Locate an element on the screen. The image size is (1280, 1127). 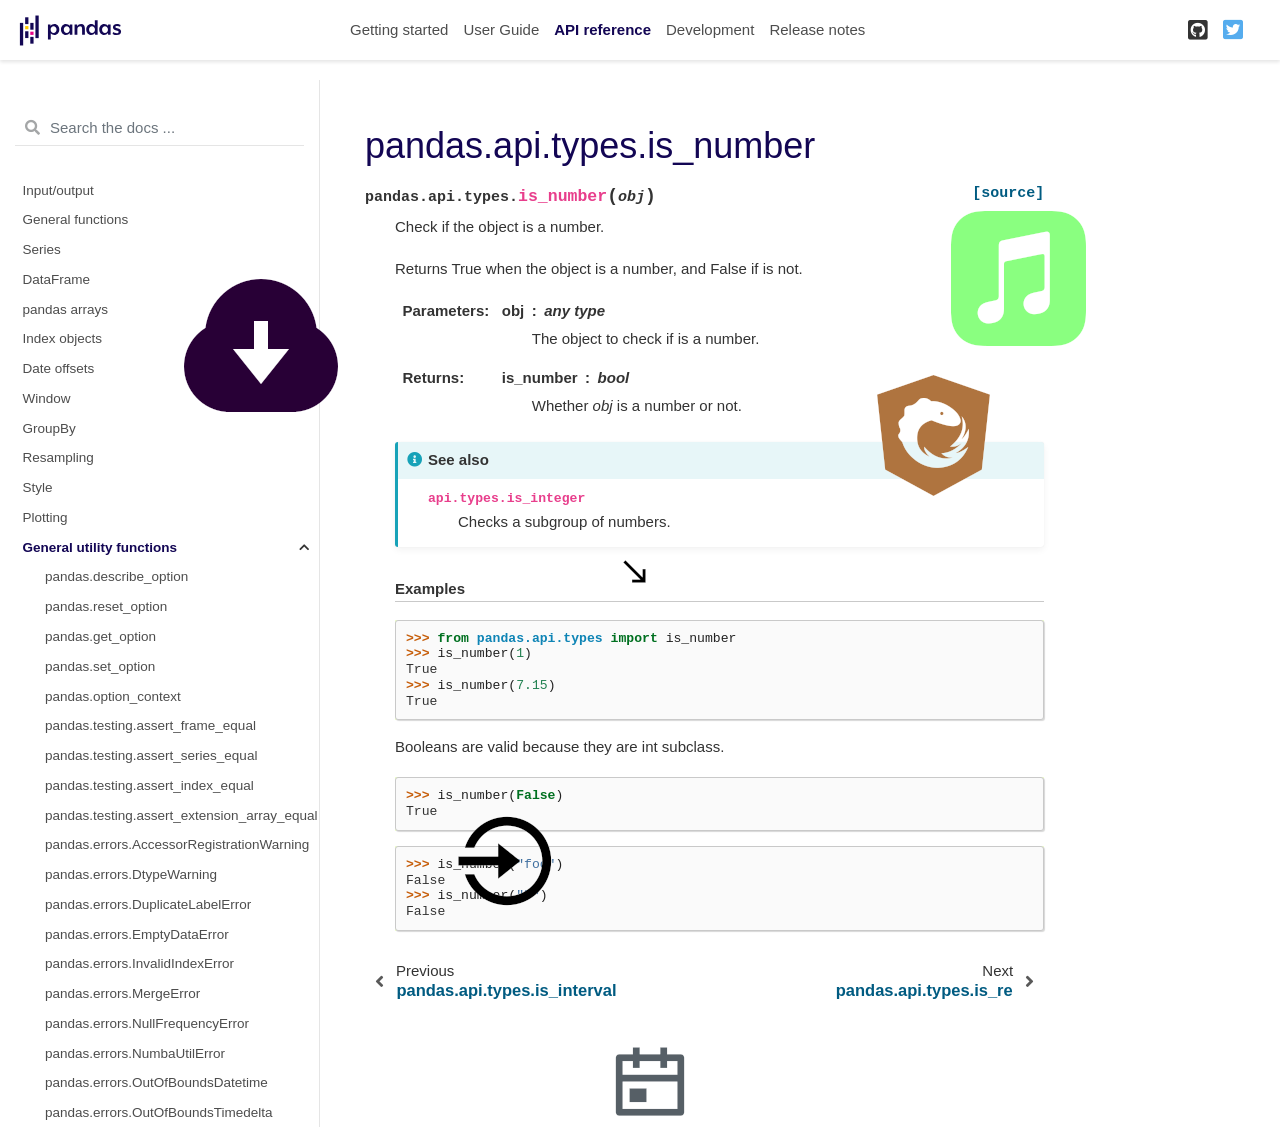
navigate to next section below is located at coordinates (635, 572).